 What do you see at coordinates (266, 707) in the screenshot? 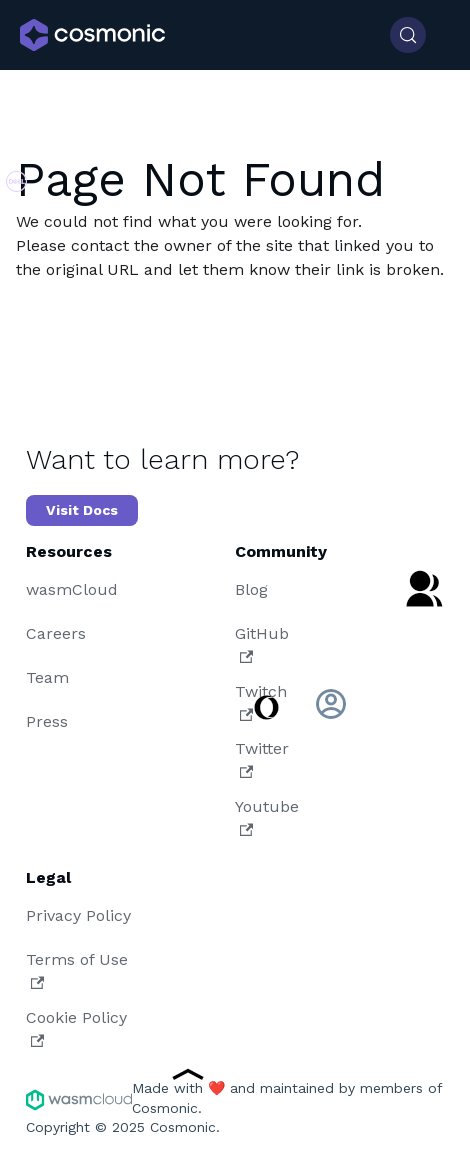
I see `open opera browser` at bounding box center [266, 707].